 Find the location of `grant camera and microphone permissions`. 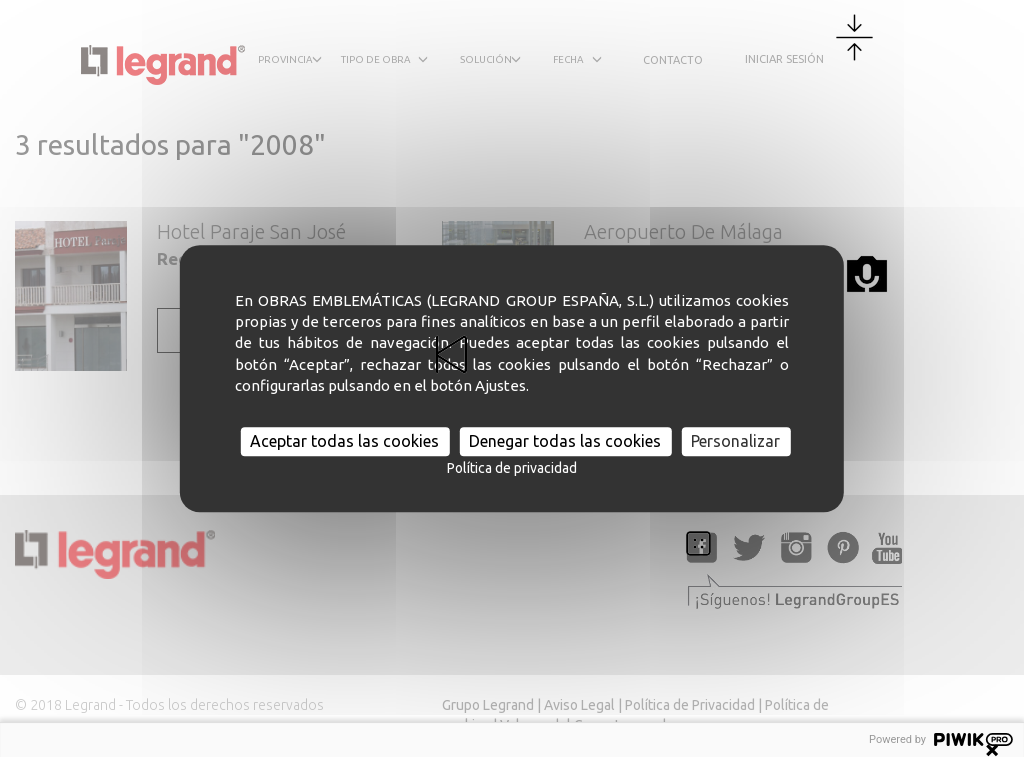

grant camera and microphone permissions is located at coordinates (867, 274).